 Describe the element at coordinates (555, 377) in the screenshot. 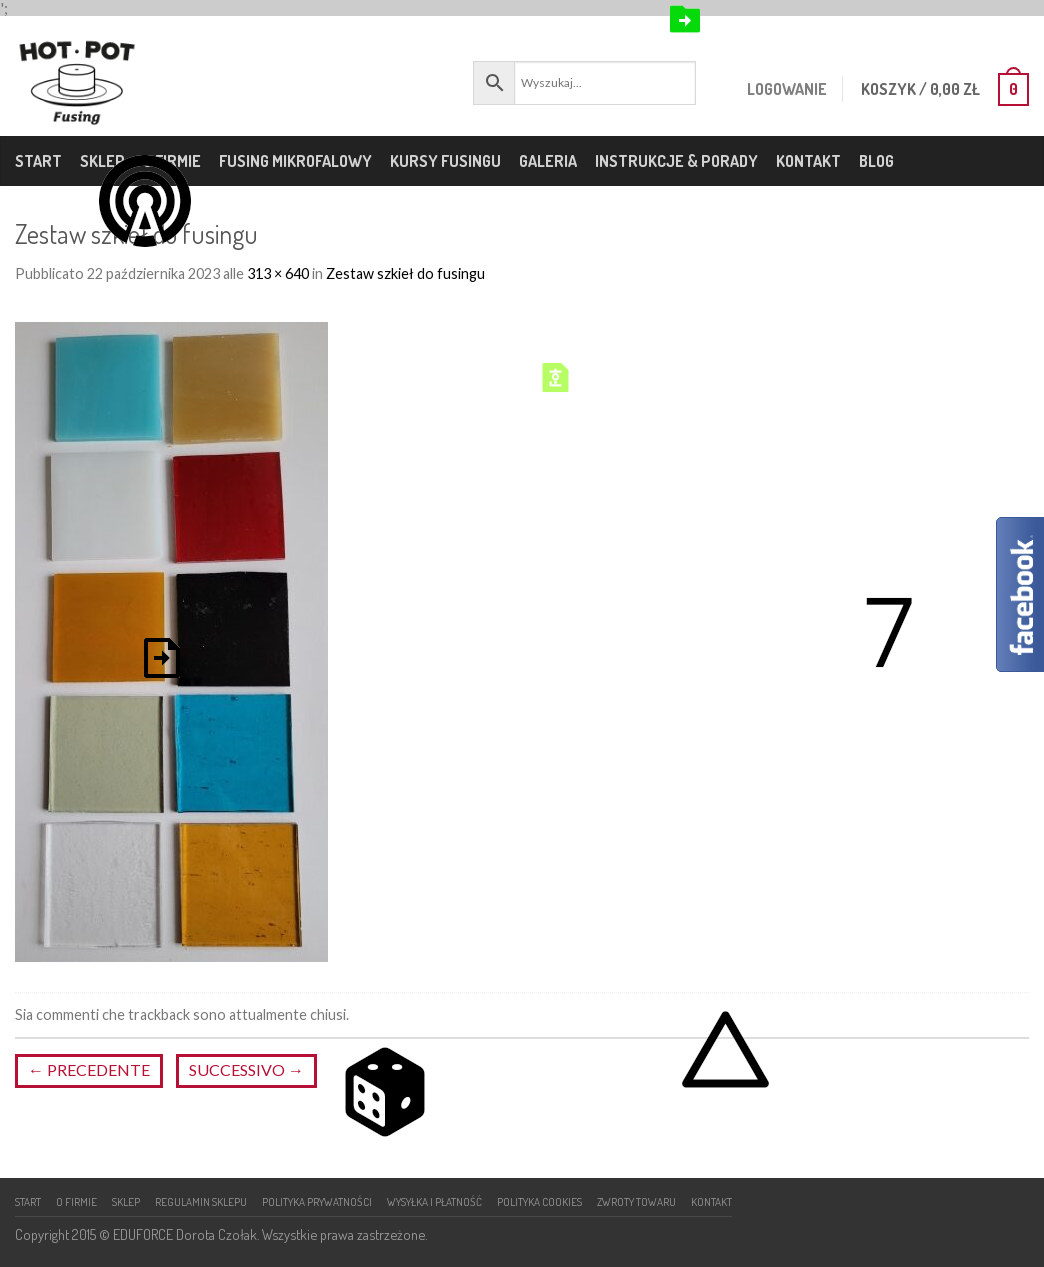

I see `open a Hangul Word Processor (.hwp) document` at that location.